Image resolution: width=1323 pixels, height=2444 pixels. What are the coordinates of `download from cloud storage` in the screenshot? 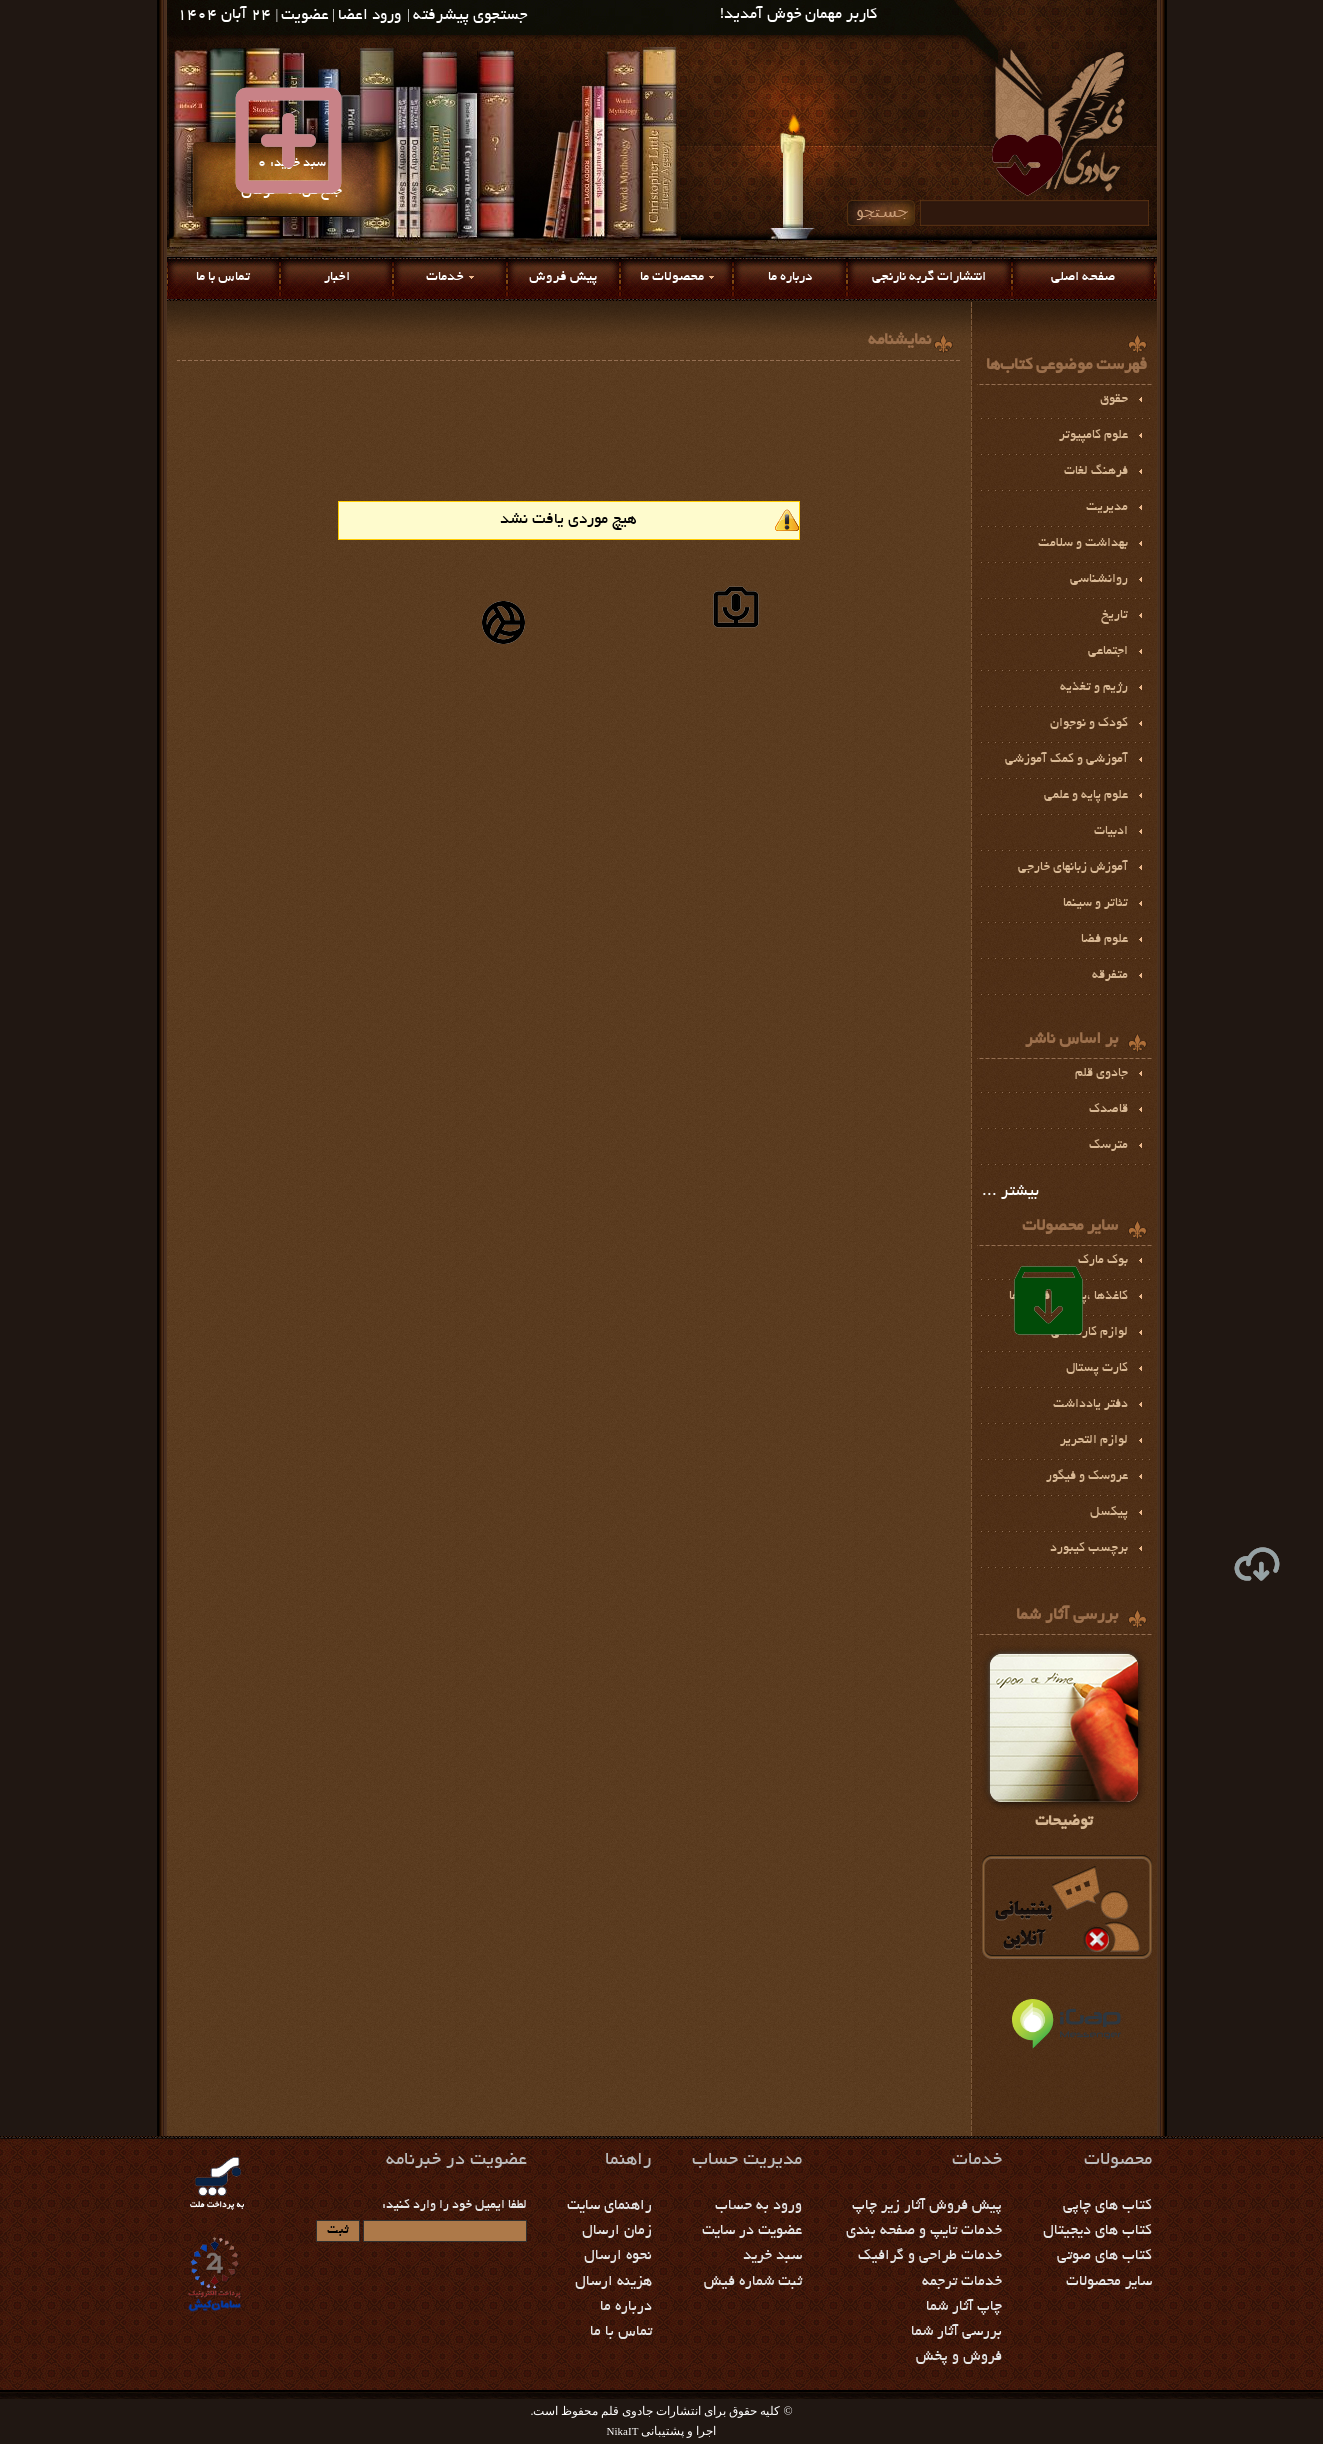 It's located at (1257, 1564).